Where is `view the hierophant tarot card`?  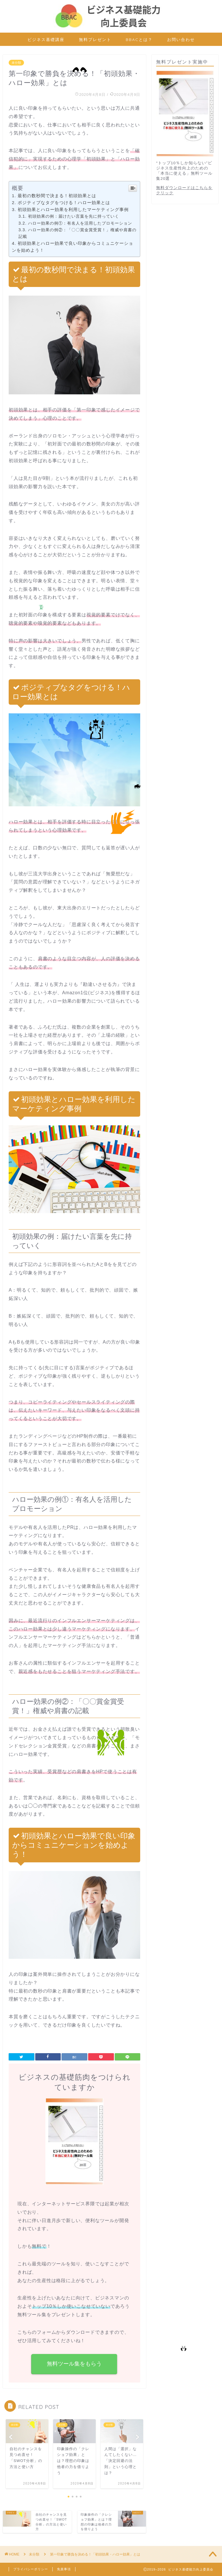 view the hierophant tarot card is located at coordinates (97, 729).